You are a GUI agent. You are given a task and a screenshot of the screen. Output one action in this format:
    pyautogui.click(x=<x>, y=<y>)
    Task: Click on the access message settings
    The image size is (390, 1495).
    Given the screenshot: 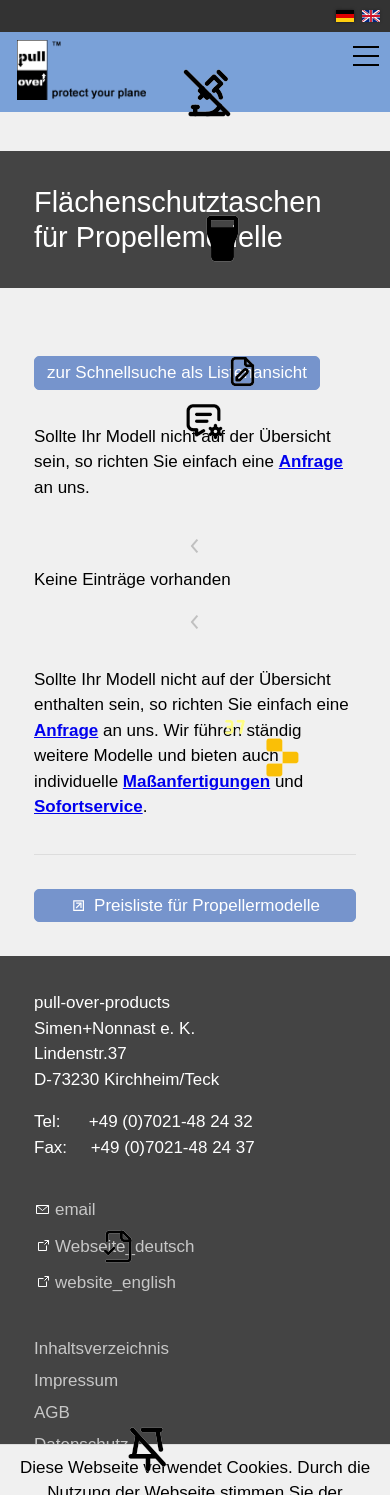 What is the action you would take?
    pyautogui.click(x=203, y=419)
    